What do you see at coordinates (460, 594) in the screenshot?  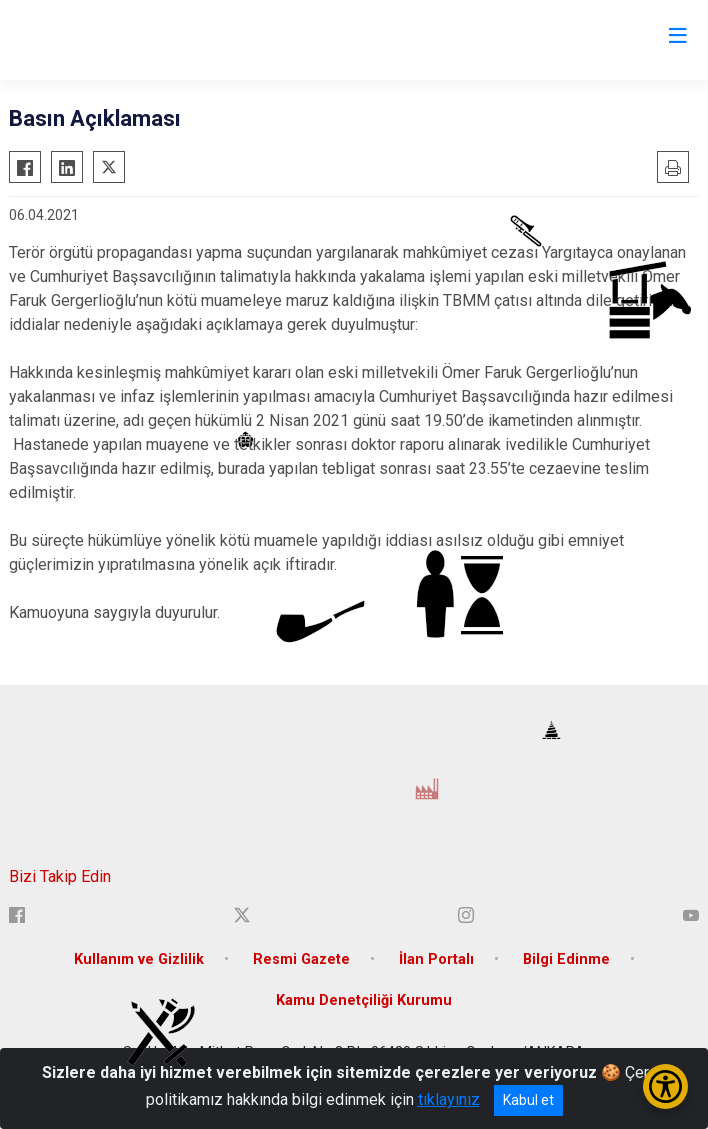 I see `view player's time spent in game` at bounding box center [460, 594].